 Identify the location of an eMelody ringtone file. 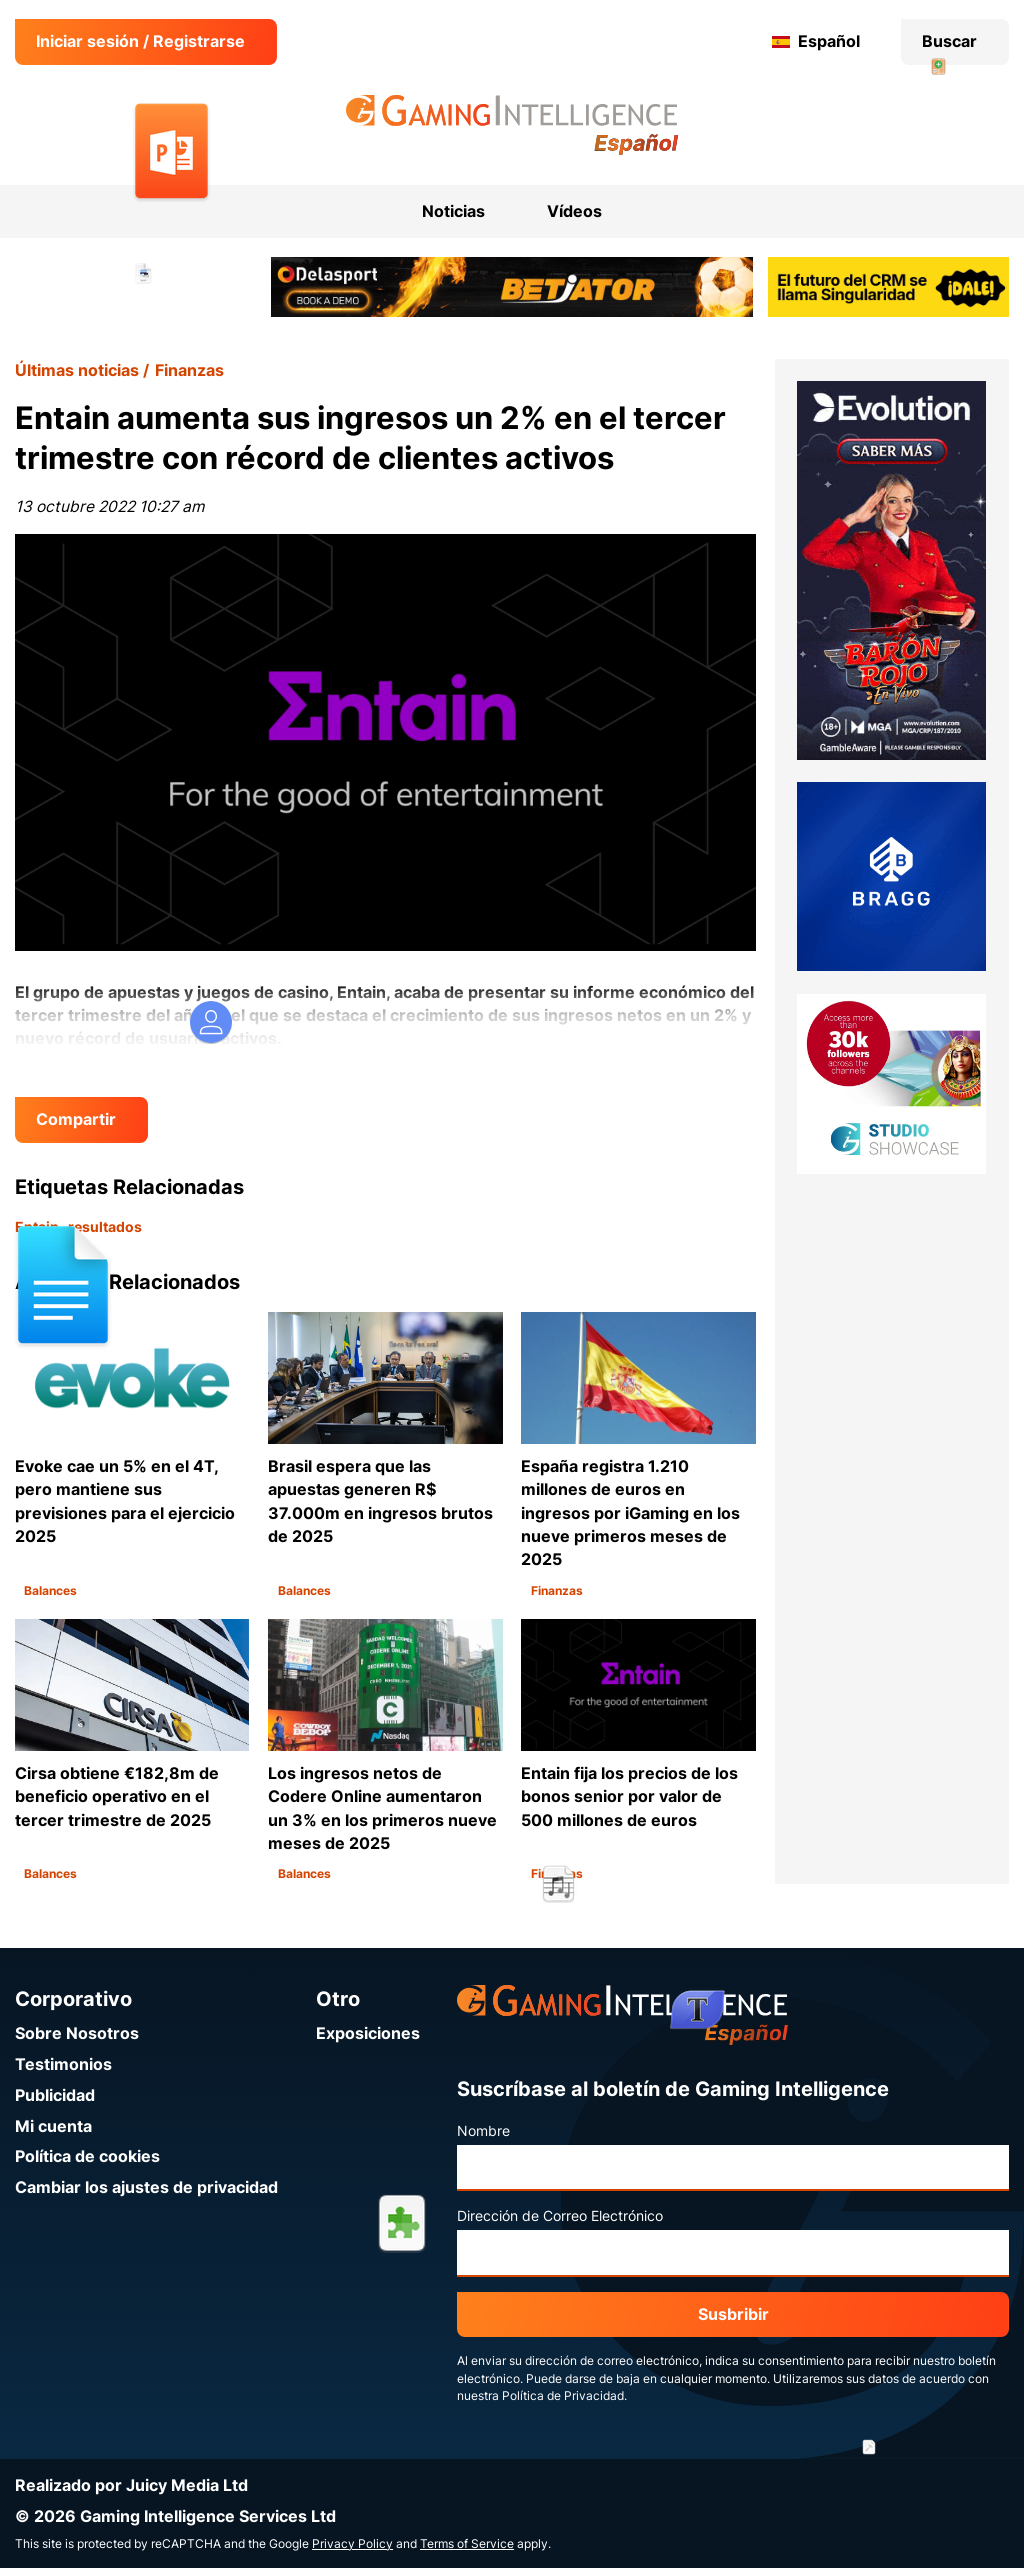
(558, 1883).